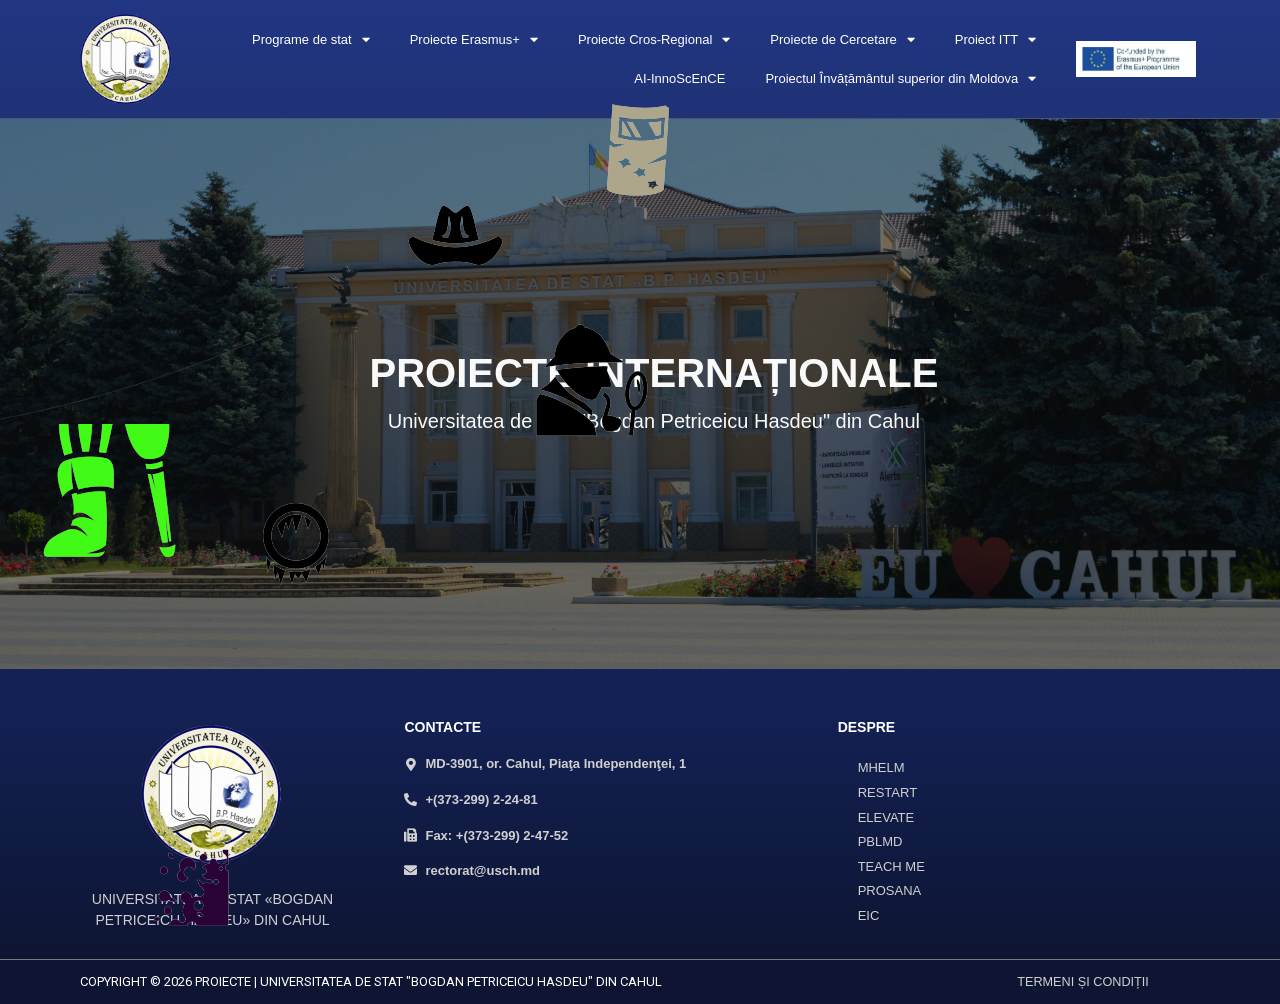 The height and width of the screenshot is (1004, 1280). Describe the element at coordinates (633, 149) in the screenshot. I see `access defense or protection settings` at that location.